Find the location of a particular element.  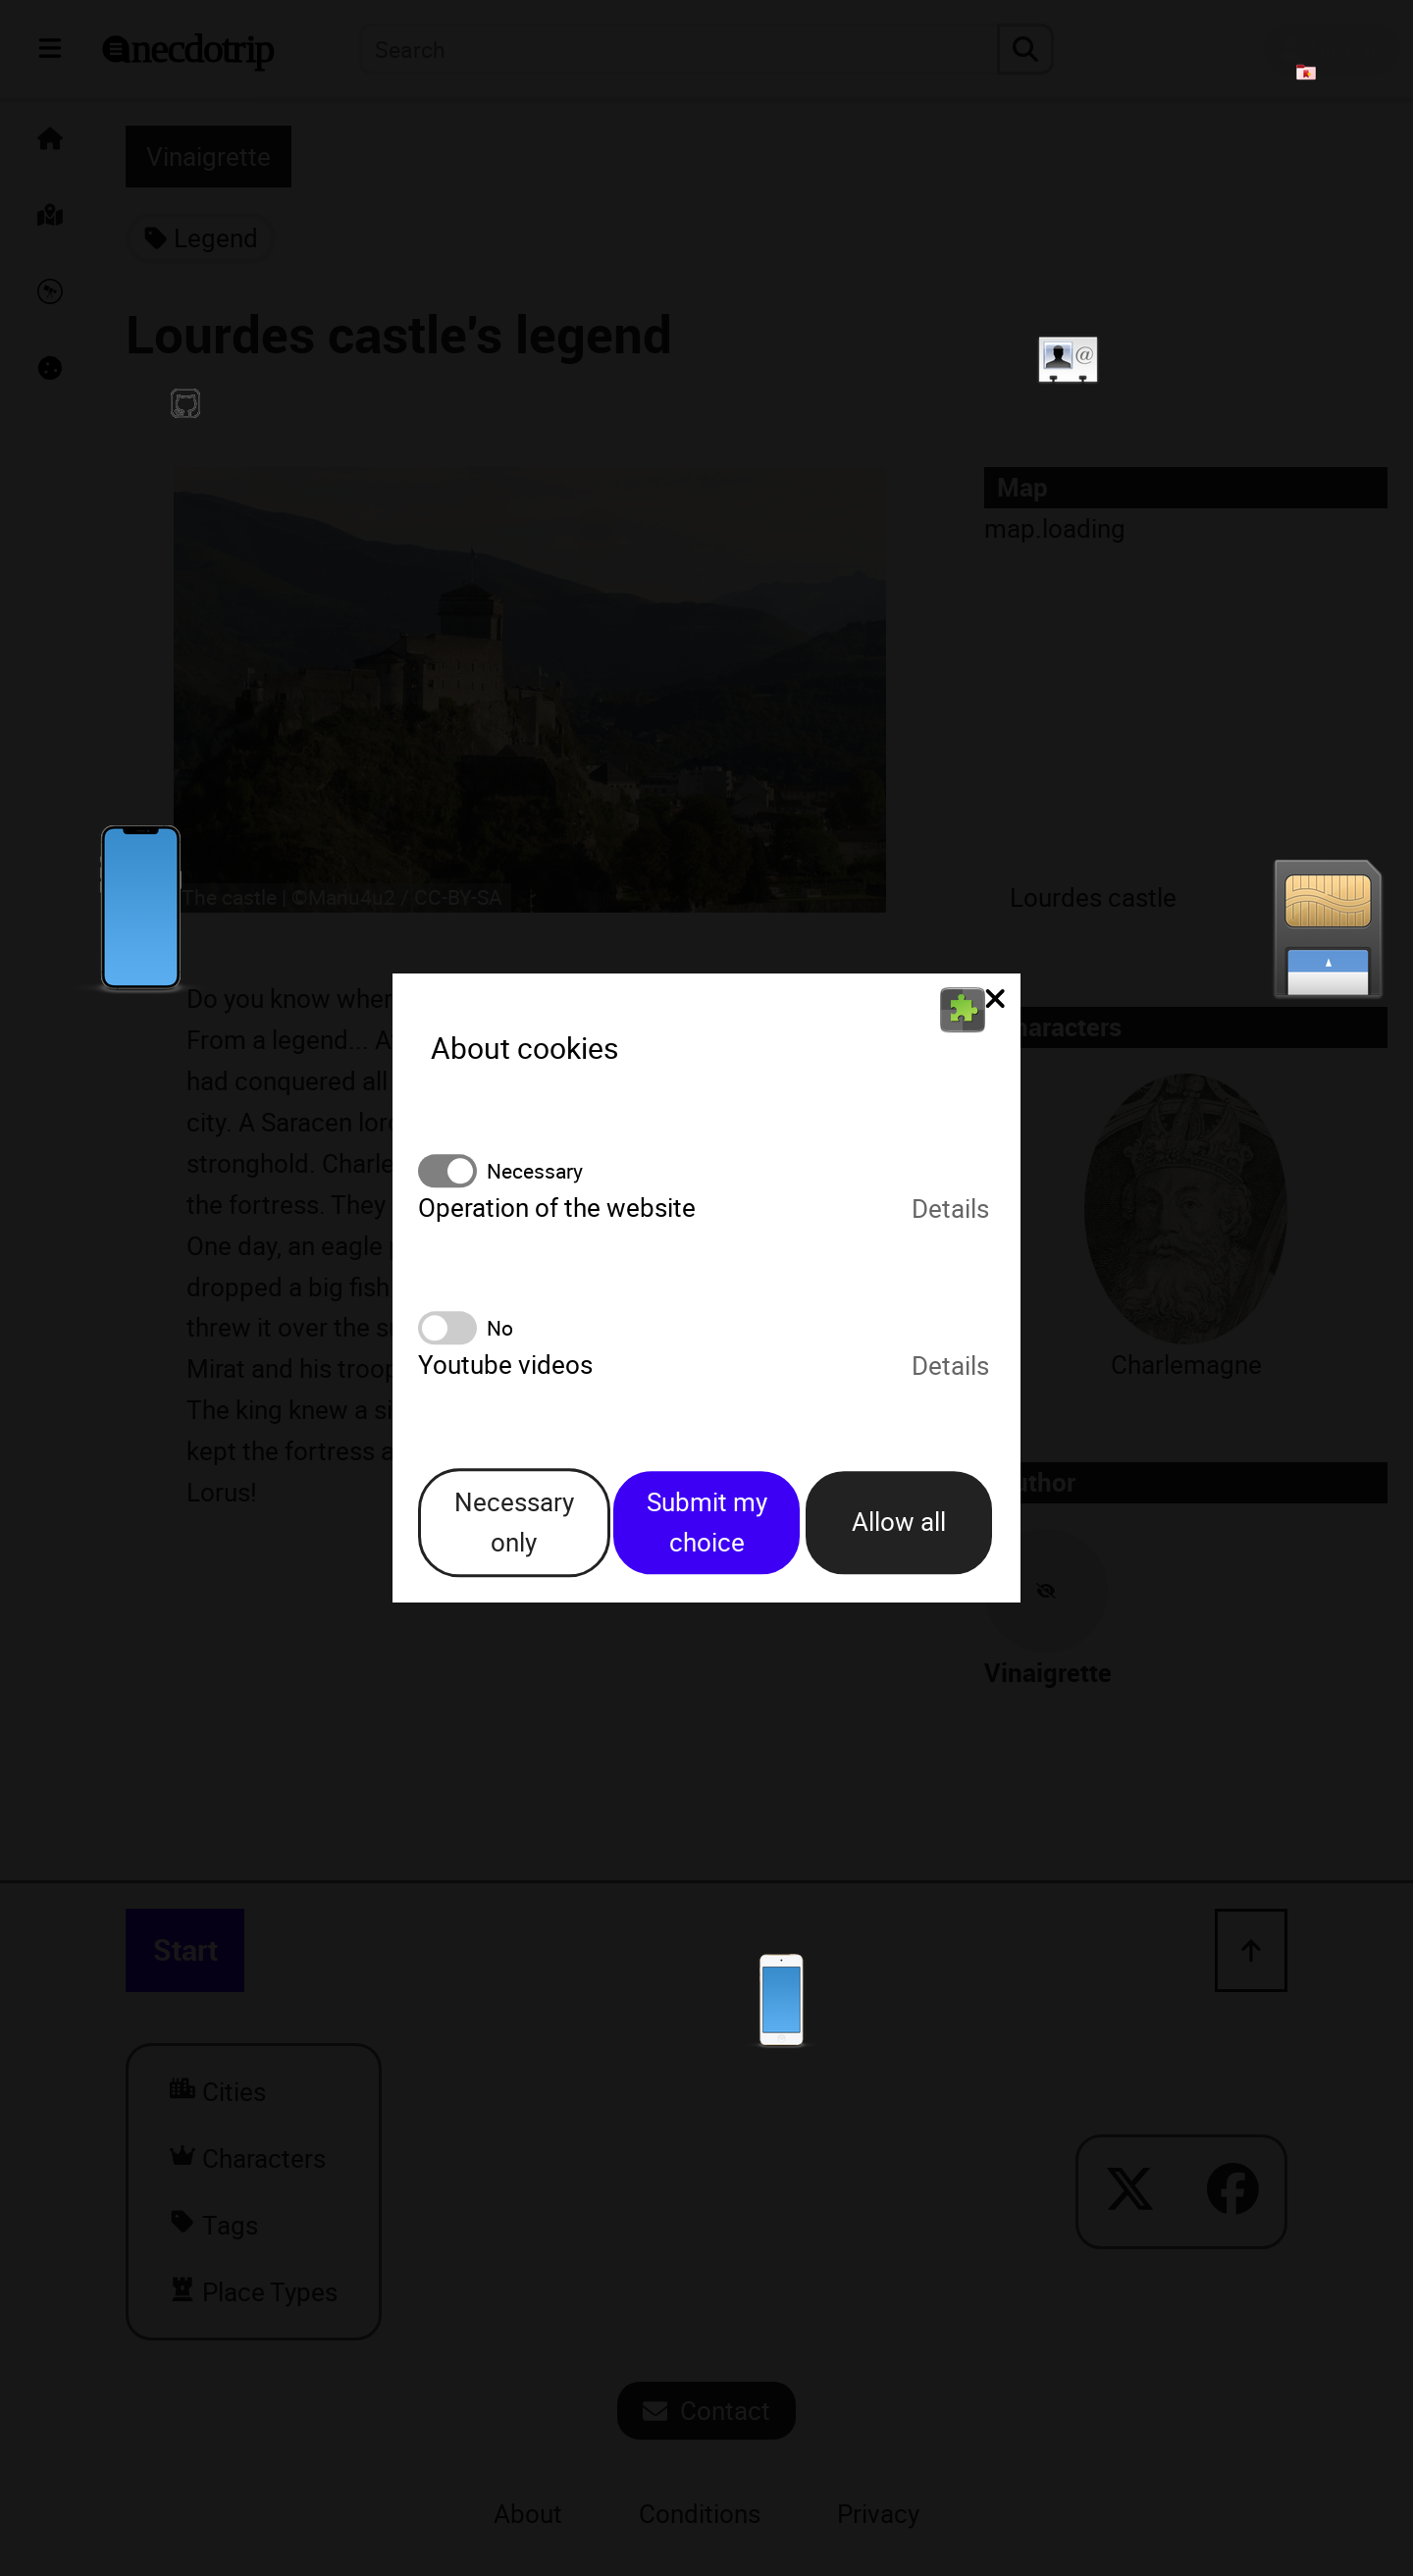

browse or manage system add-ons is located at coordinates (963, 1010).